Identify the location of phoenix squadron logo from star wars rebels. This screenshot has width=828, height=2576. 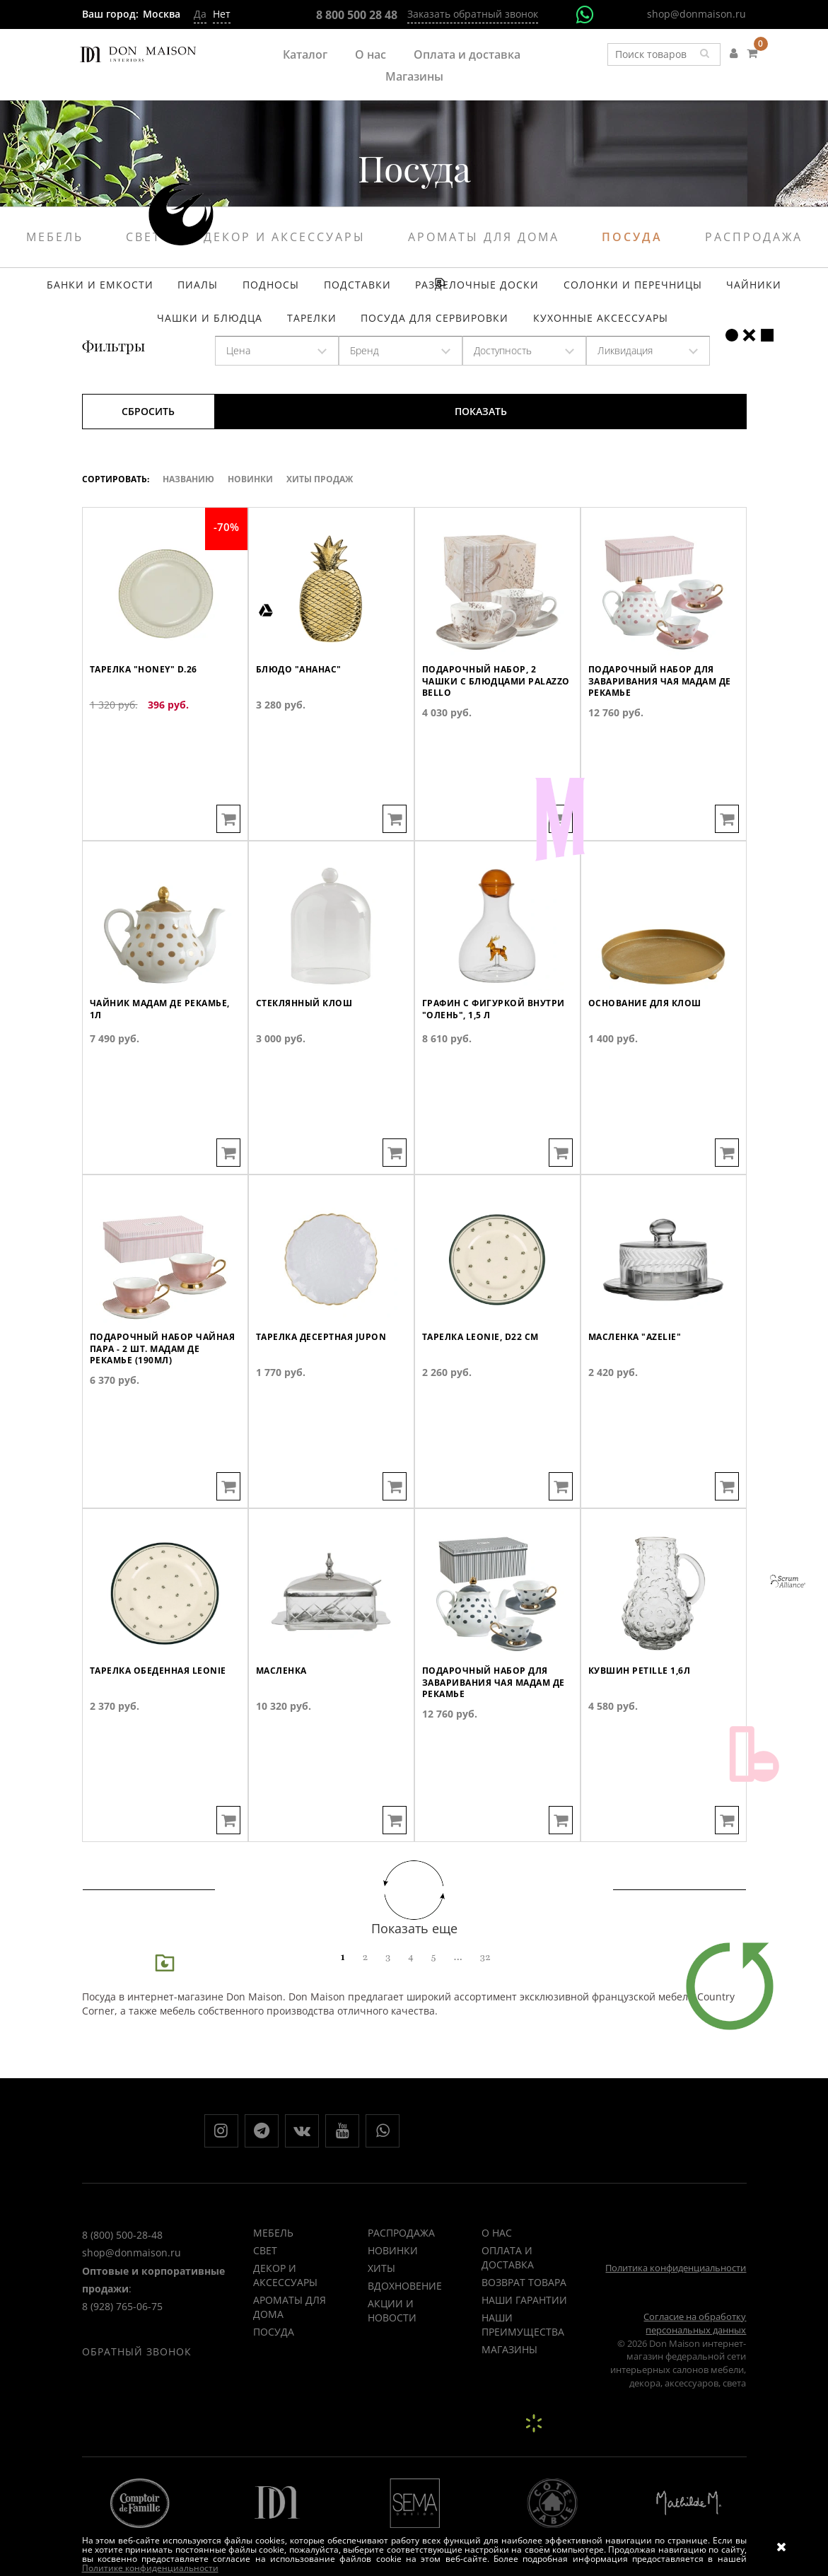
(181, 214).